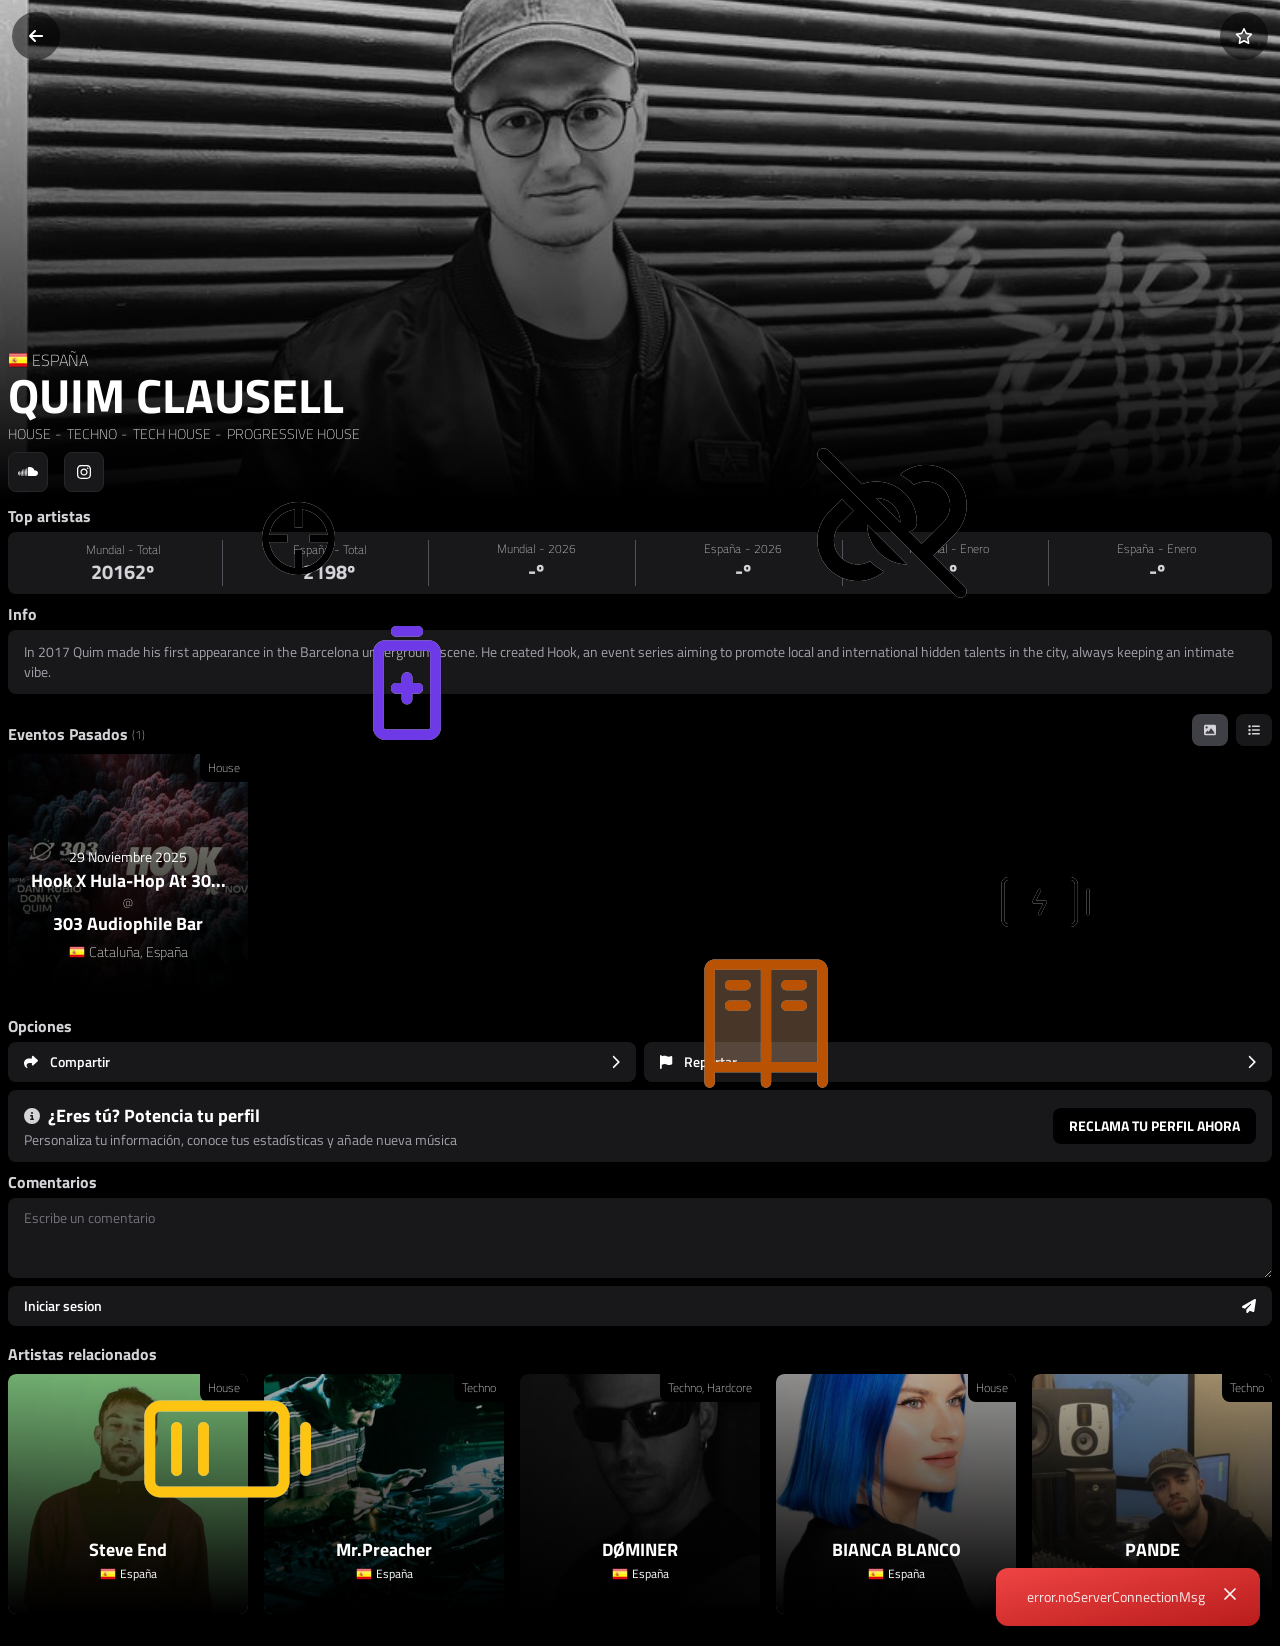 The height and width of the screenshot is (1646, 1280). Describe the element at coordinates (1044, 902) in the screenshot. I see `indicates device is currently charging` at that location.